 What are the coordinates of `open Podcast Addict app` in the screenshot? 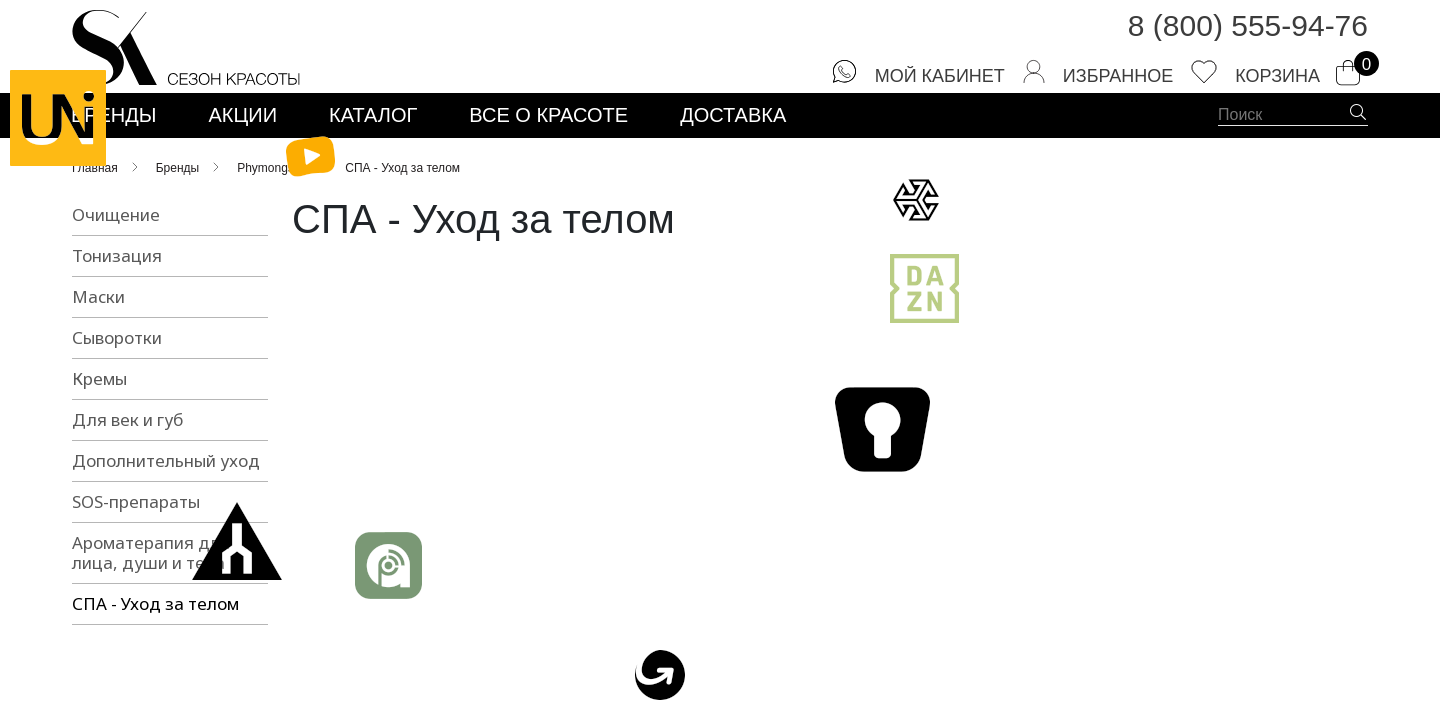 It's located at (388, 565).